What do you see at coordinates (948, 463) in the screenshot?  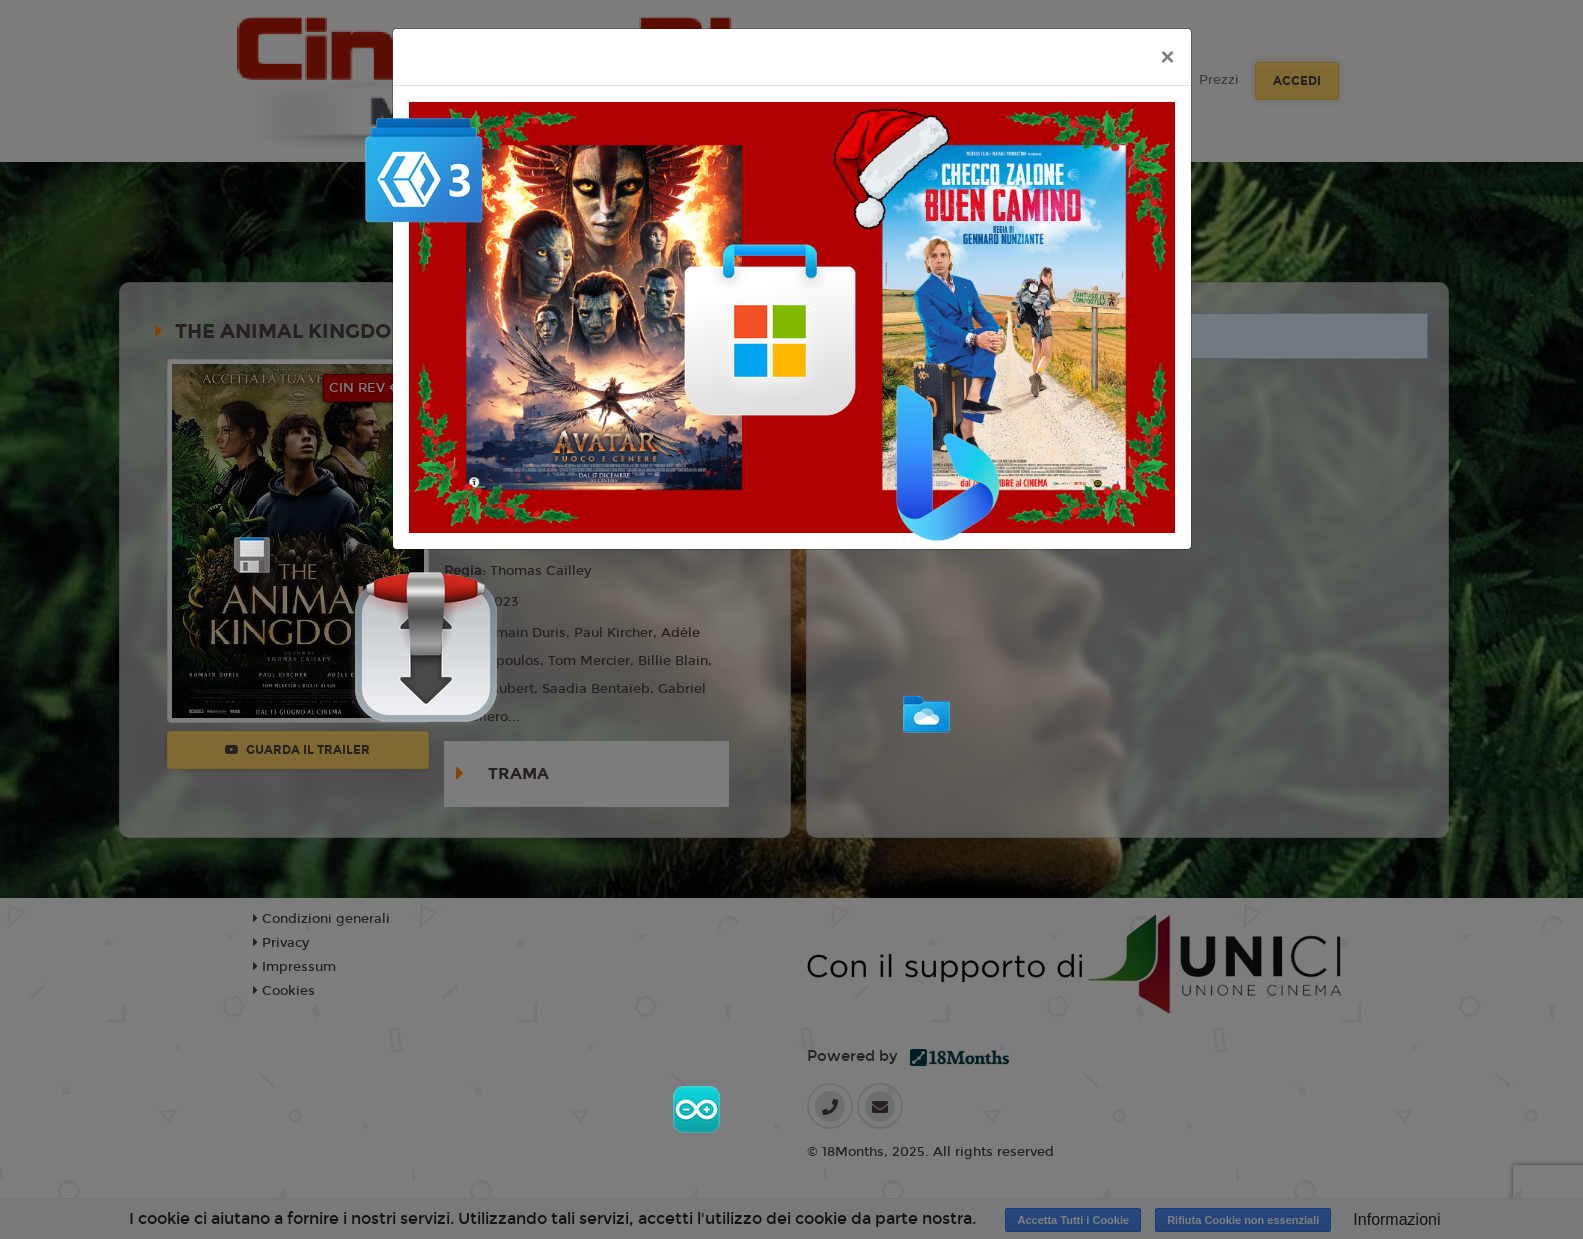 I see `open the Bing search app` at bounding box center [948, 463].